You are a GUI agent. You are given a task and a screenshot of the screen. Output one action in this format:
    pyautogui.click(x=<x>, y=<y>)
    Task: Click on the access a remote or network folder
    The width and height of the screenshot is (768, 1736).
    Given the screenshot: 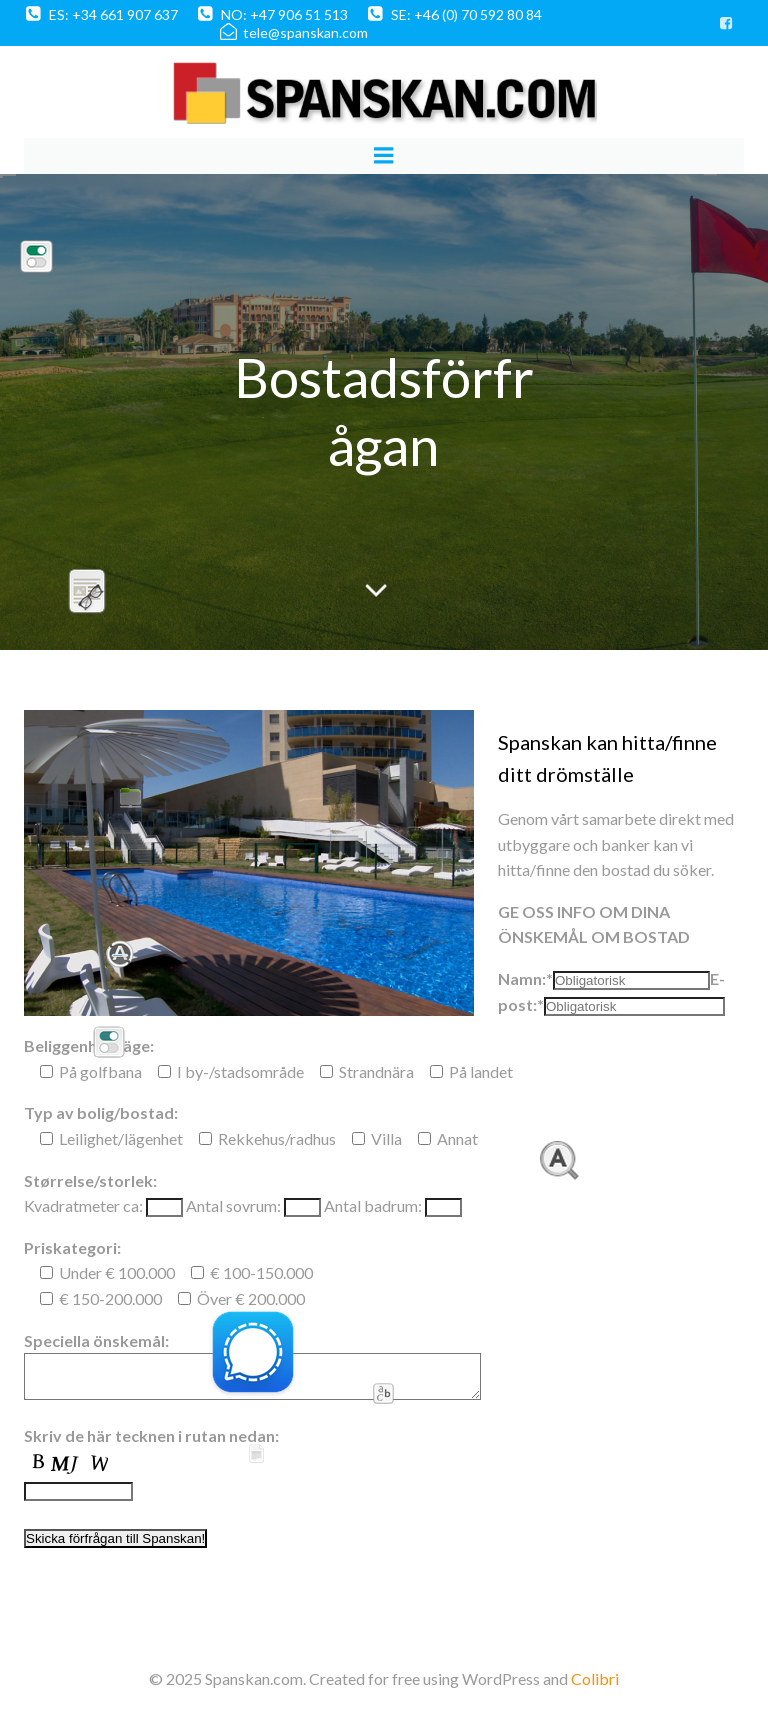 What is the action you would take?
    pyautogui.click(x=130, y=797)
    